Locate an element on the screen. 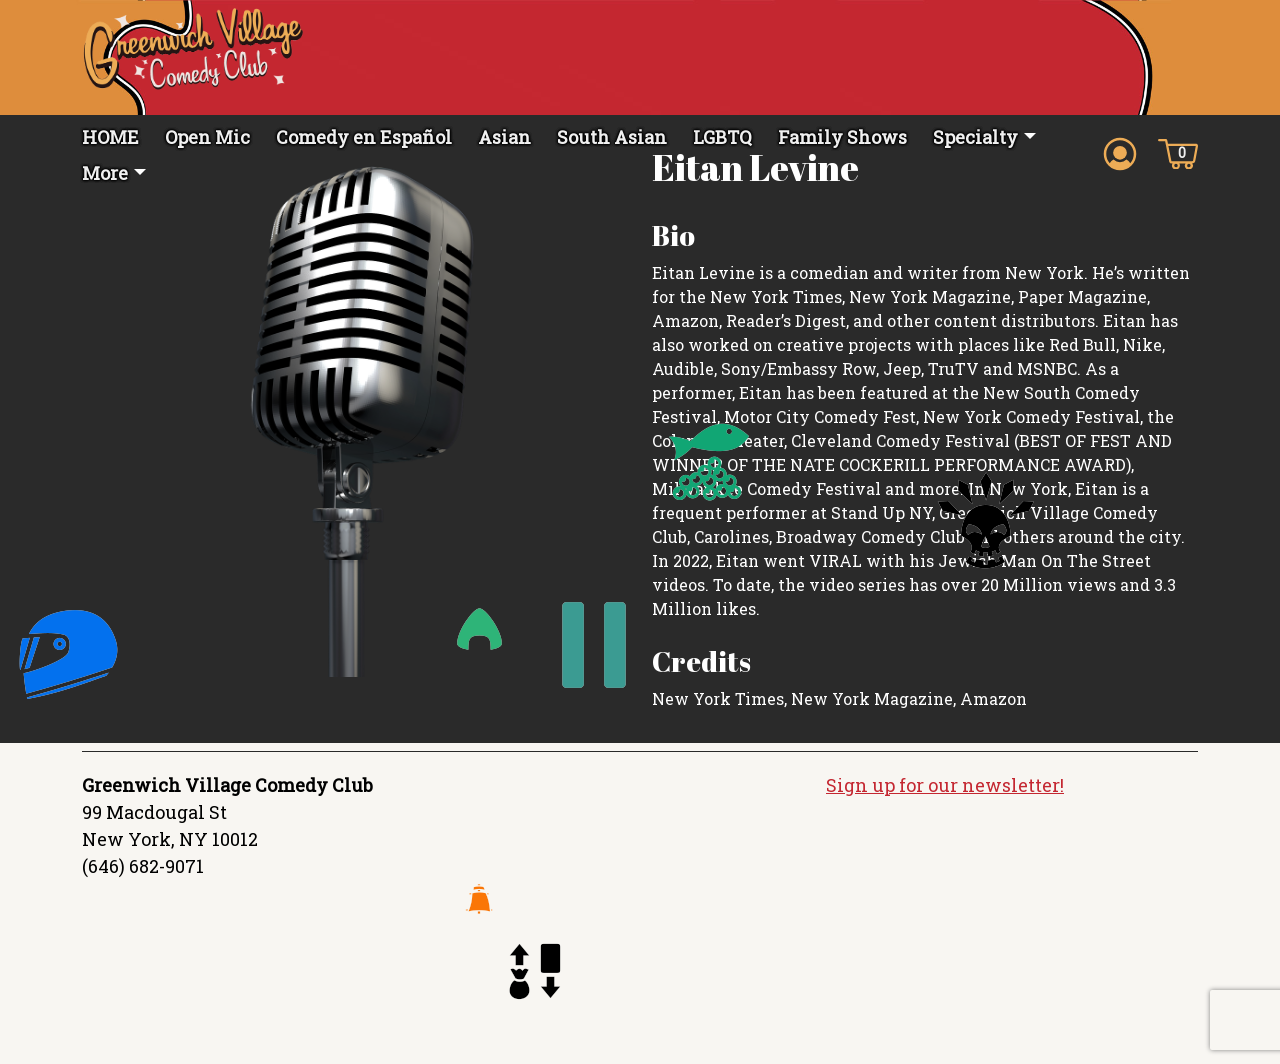  fish eggs or roe item in a game inventory is located at coordinates (709, 461).